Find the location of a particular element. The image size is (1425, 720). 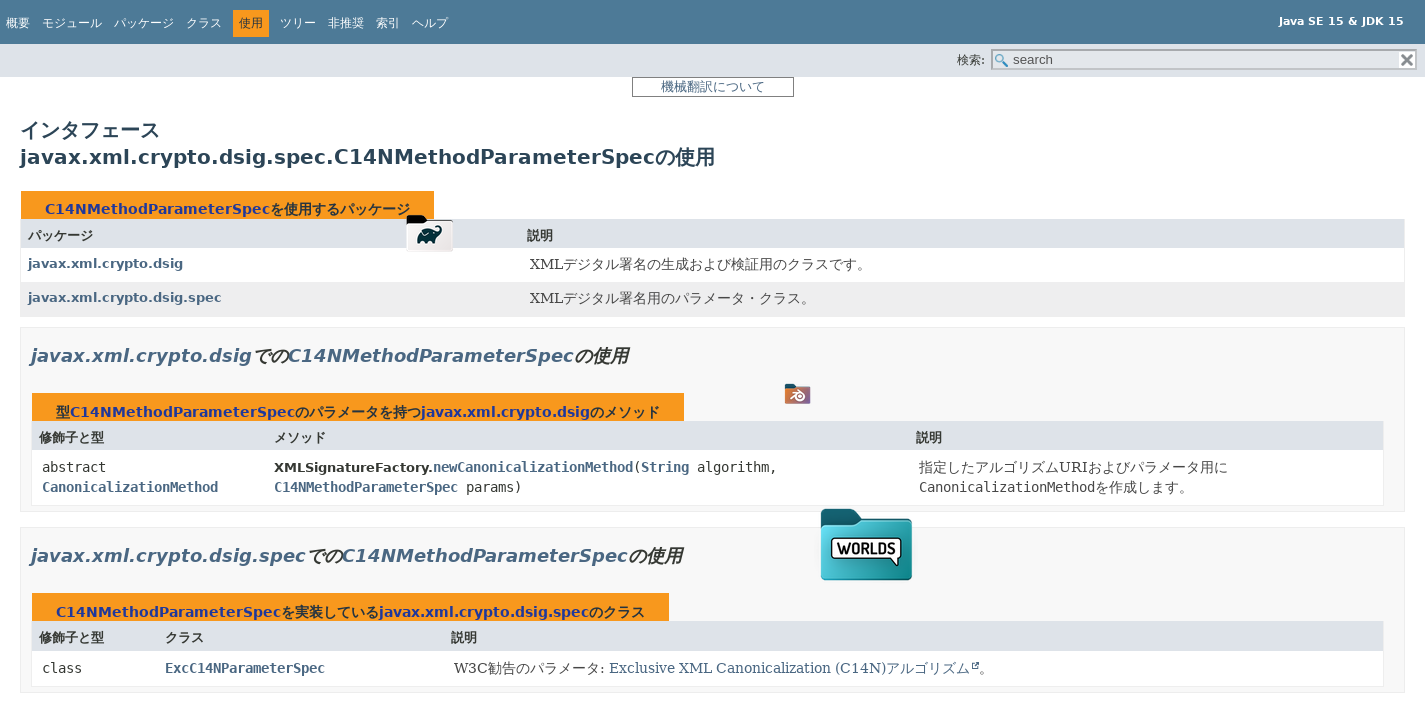

open vrchat worlds folder is located at coordinates (866, 547).